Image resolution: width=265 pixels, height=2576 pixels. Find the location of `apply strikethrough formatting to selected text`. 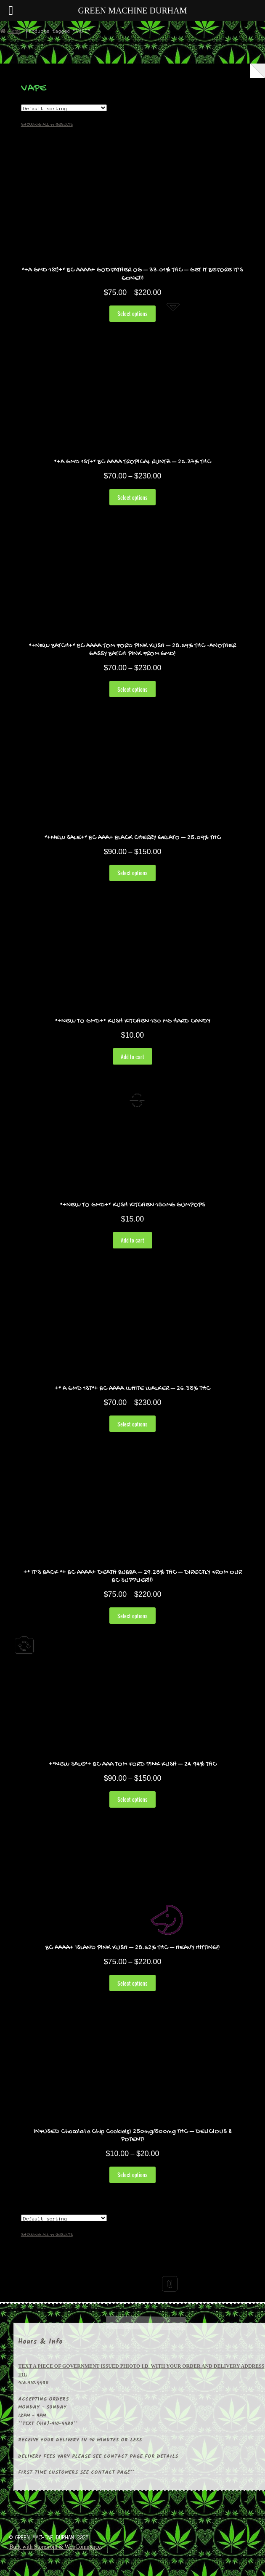

apply strikethrough formatting to selected text is located at coordinates (137, 1100).